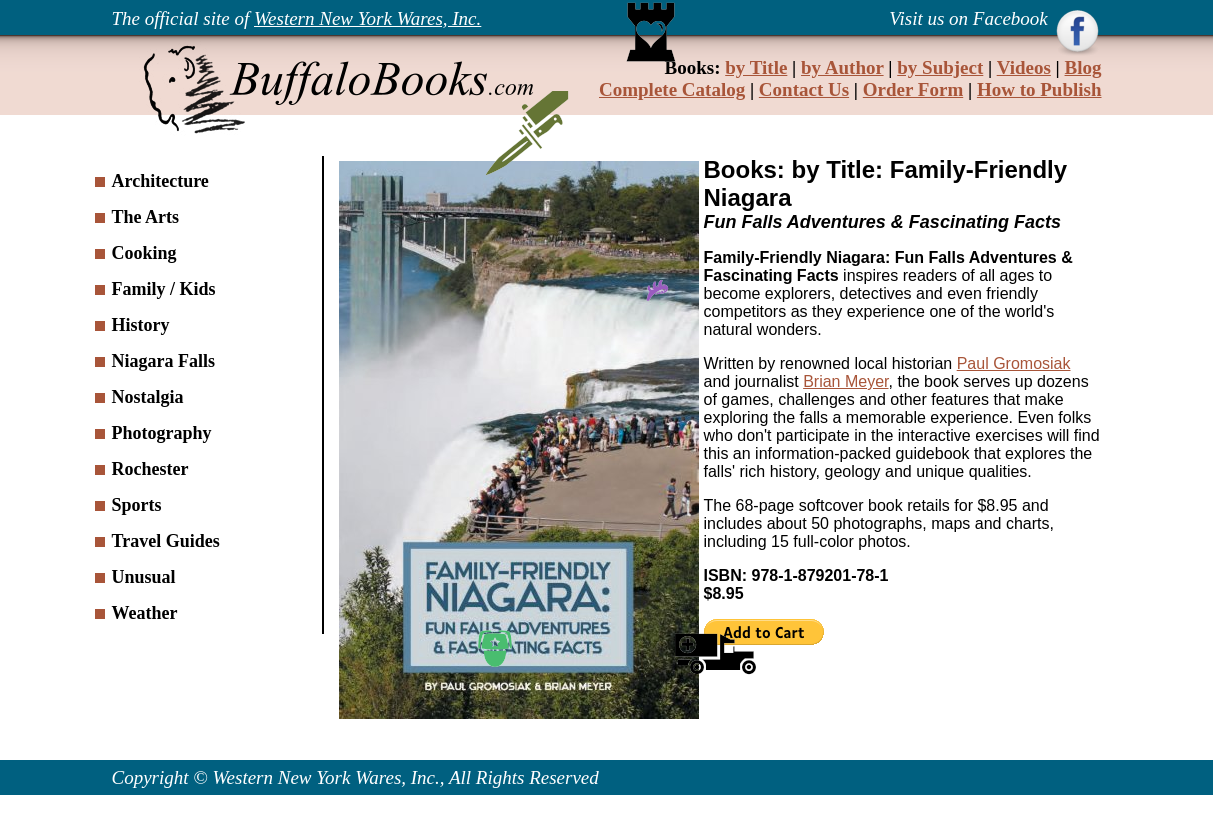 This screenshot has height=813, width=1213. What do you see at coordinates (715, 653) in the screenshot?
I see `military ambulance unit or medical transport` at bounding box center [715, 653].